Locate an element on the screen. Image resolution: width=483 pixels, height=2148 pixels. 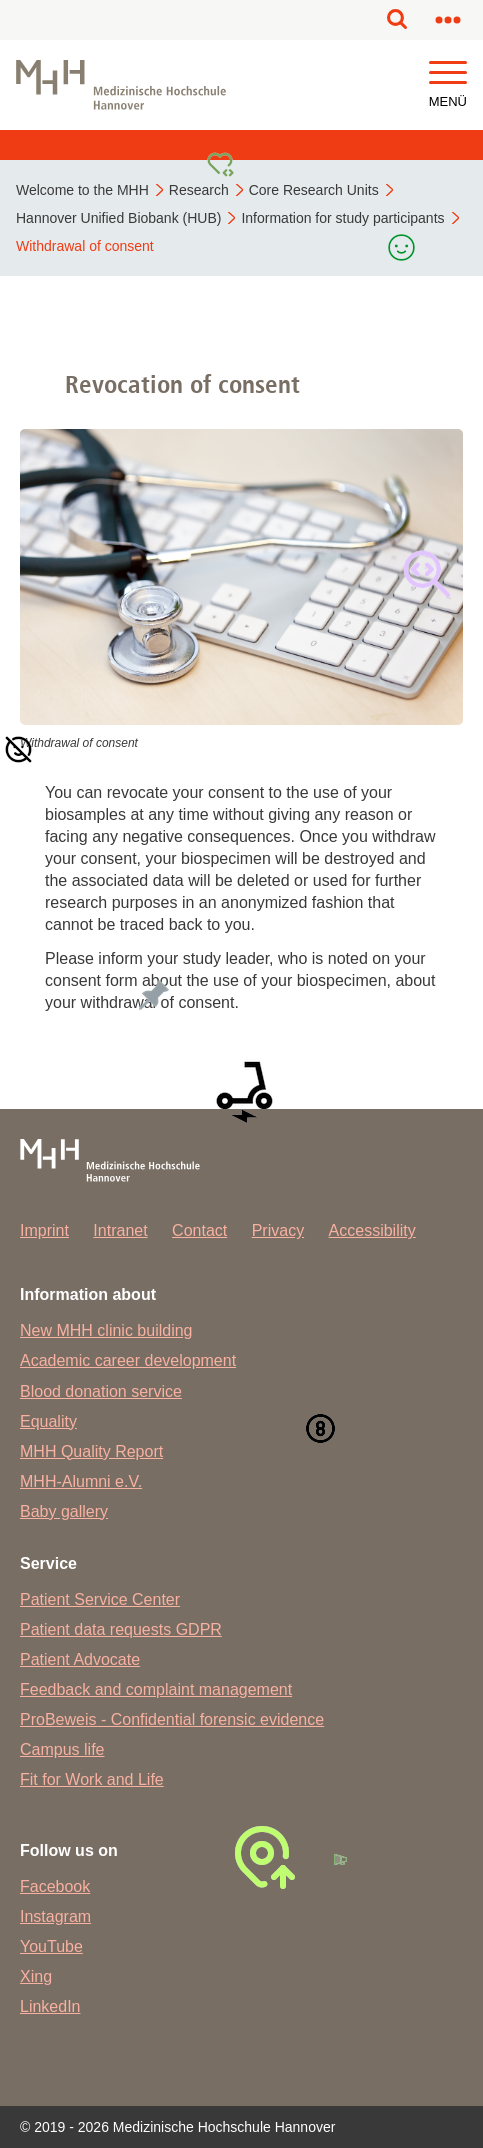
pin an item to keep it visible is located at coordinates (154, 995).